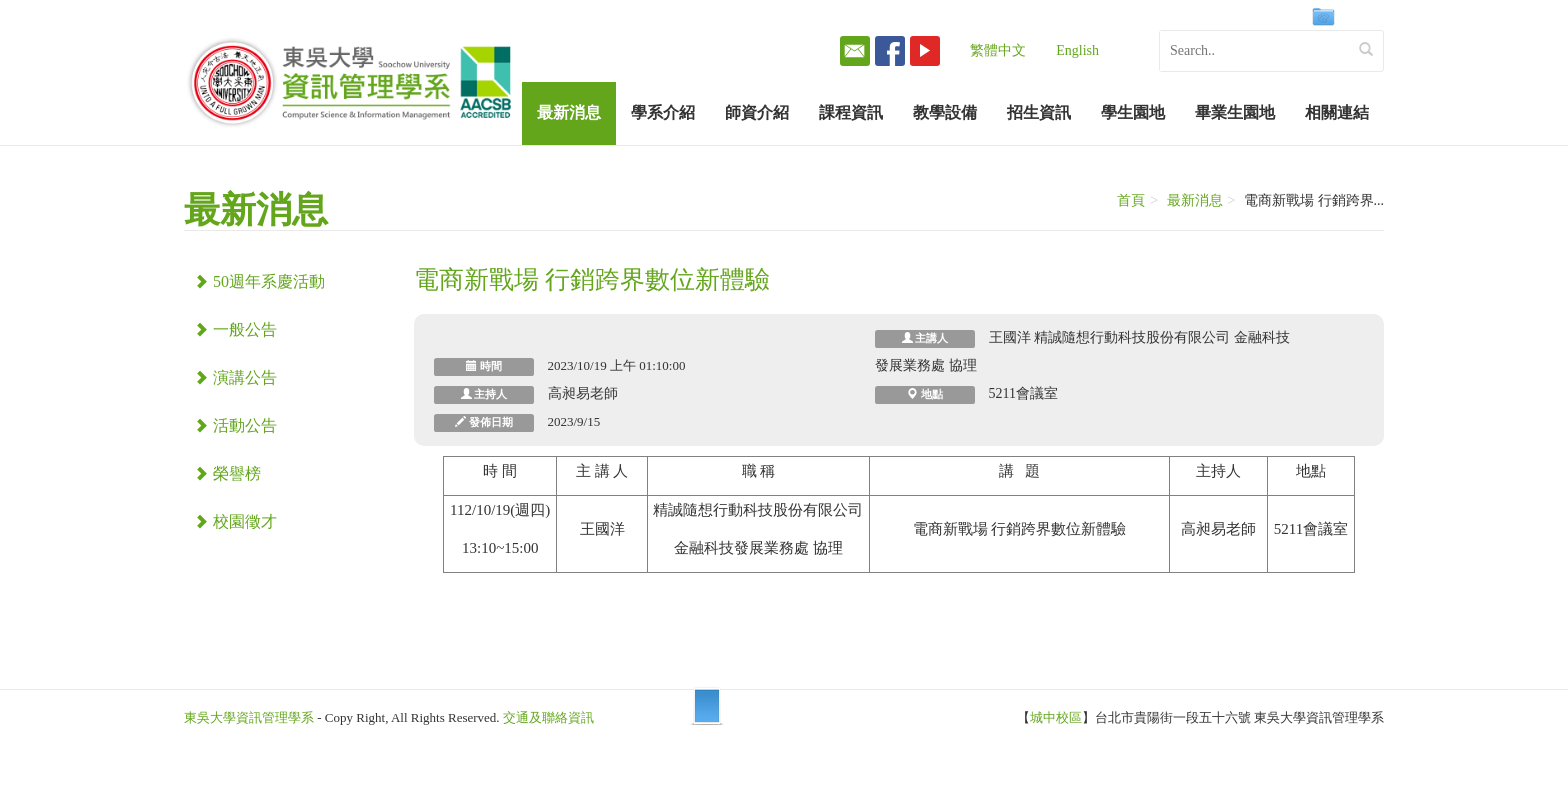 The image size is (1568, 797). What do you see at coordinates (1323, 16) in the screenshot?
I see `open folder containing 2D artwork files` at bounding box center [1323, 16].